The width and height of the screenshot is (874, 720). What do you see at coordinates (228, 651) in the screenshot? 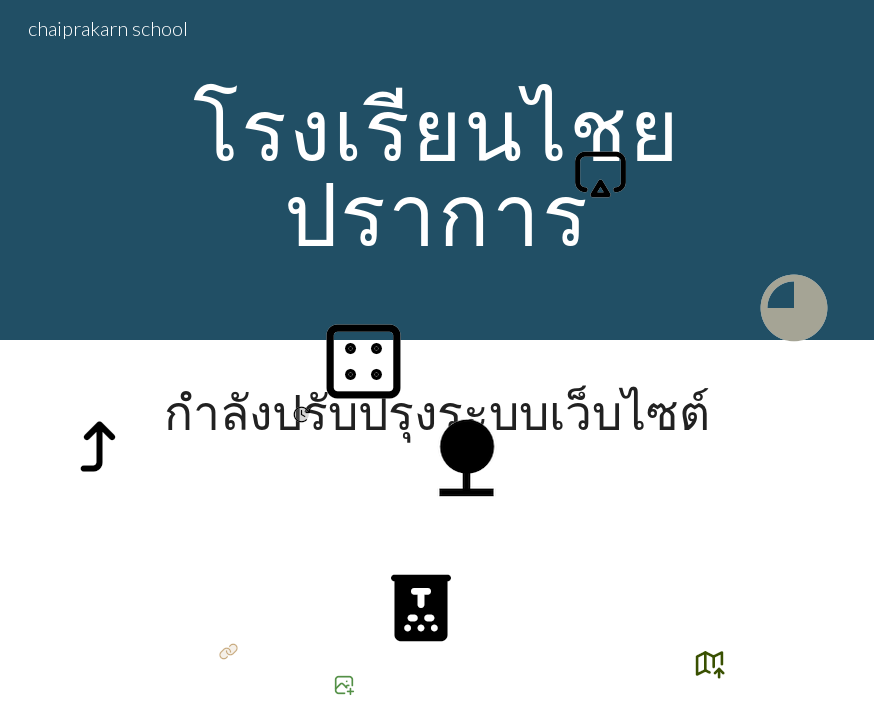
I see `copy or share a link` at bounding box center [228, 651].